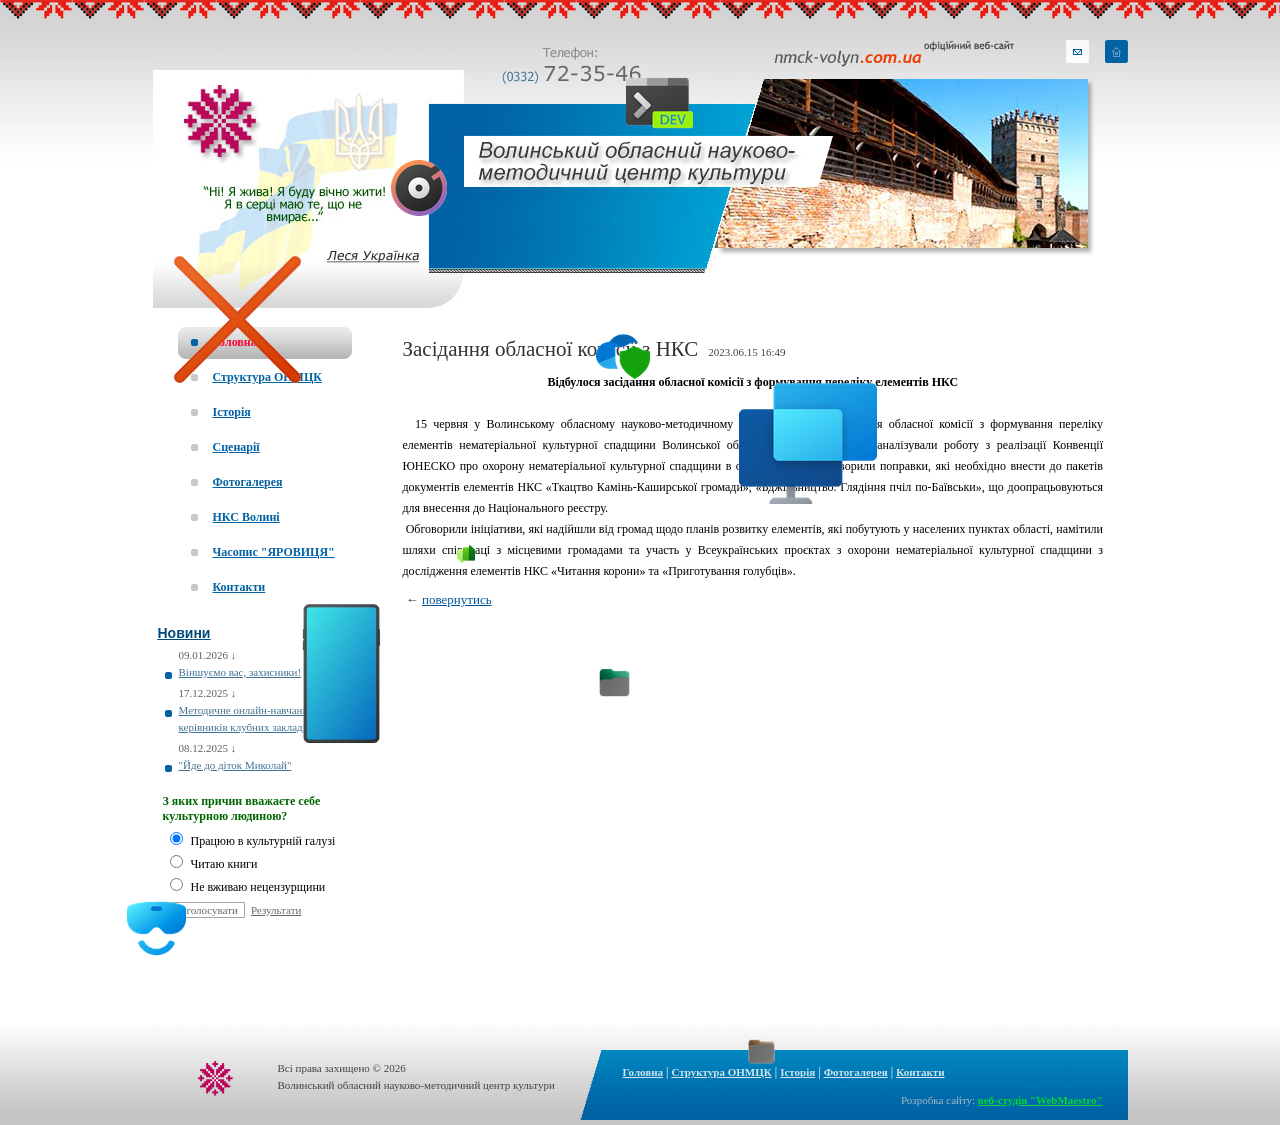 This screenshot has width=1280, height=1125. I want to click on open windows quick assist app, so click(808, 435).